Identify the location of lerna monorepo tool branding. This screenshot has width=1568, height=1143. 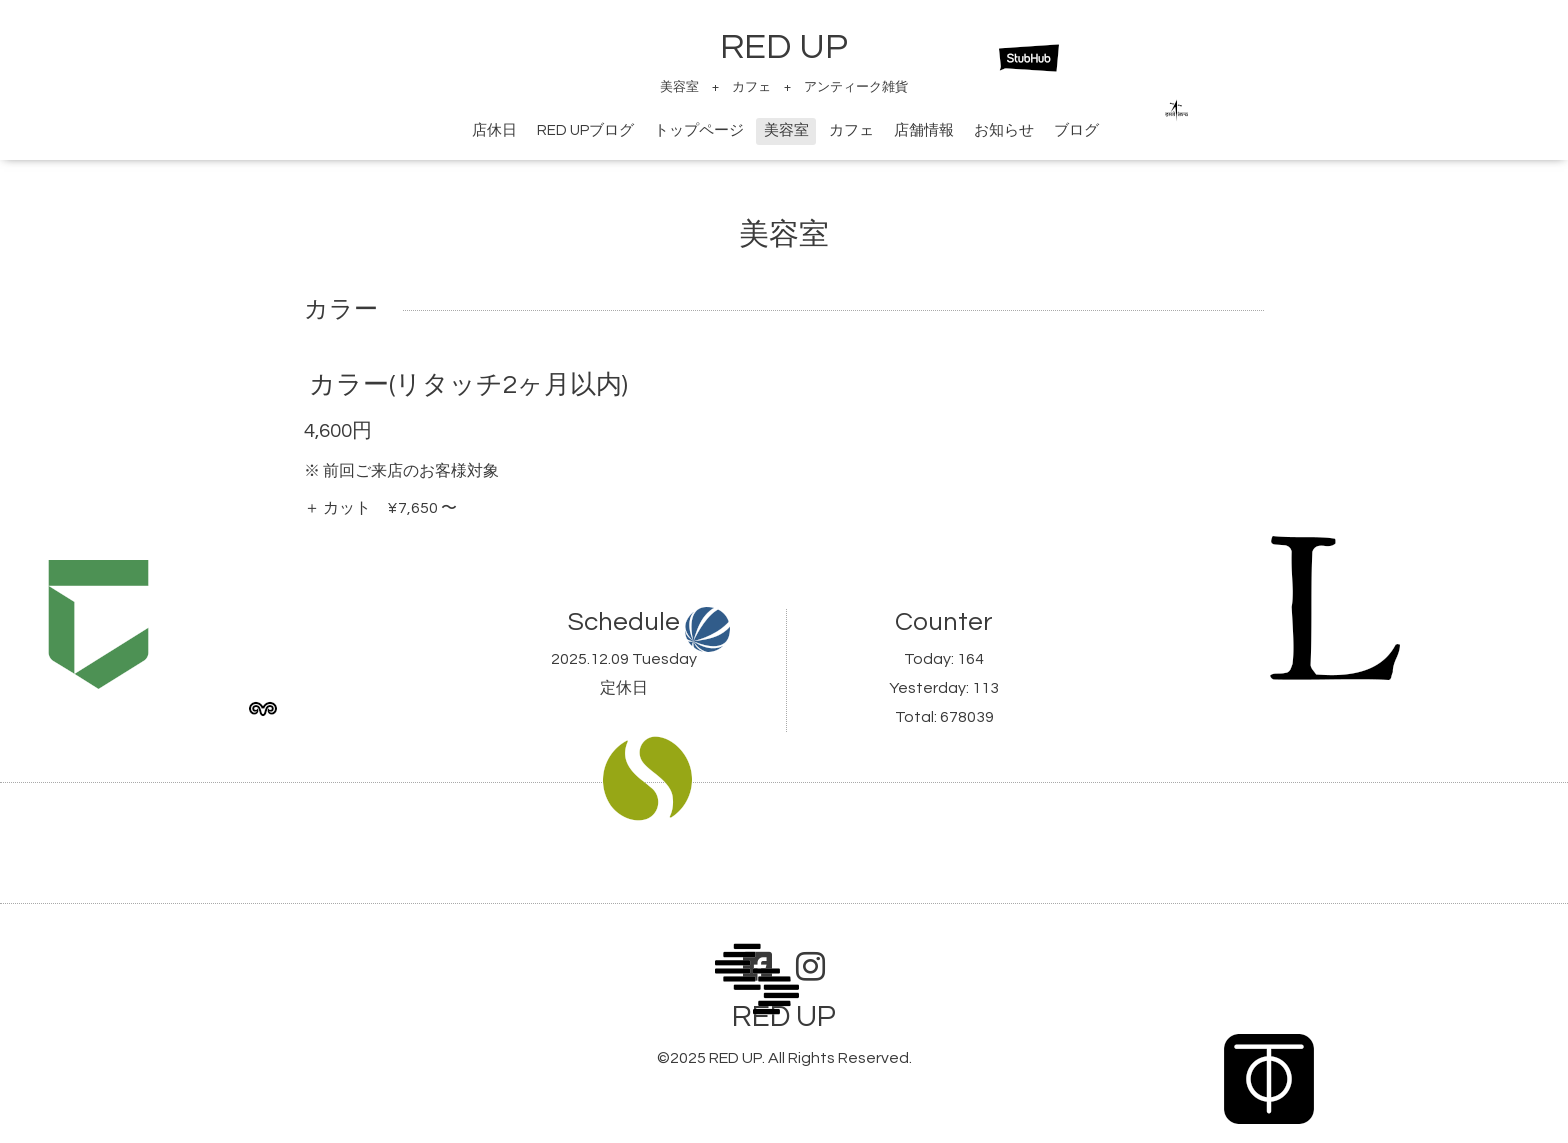
(1335, 608).